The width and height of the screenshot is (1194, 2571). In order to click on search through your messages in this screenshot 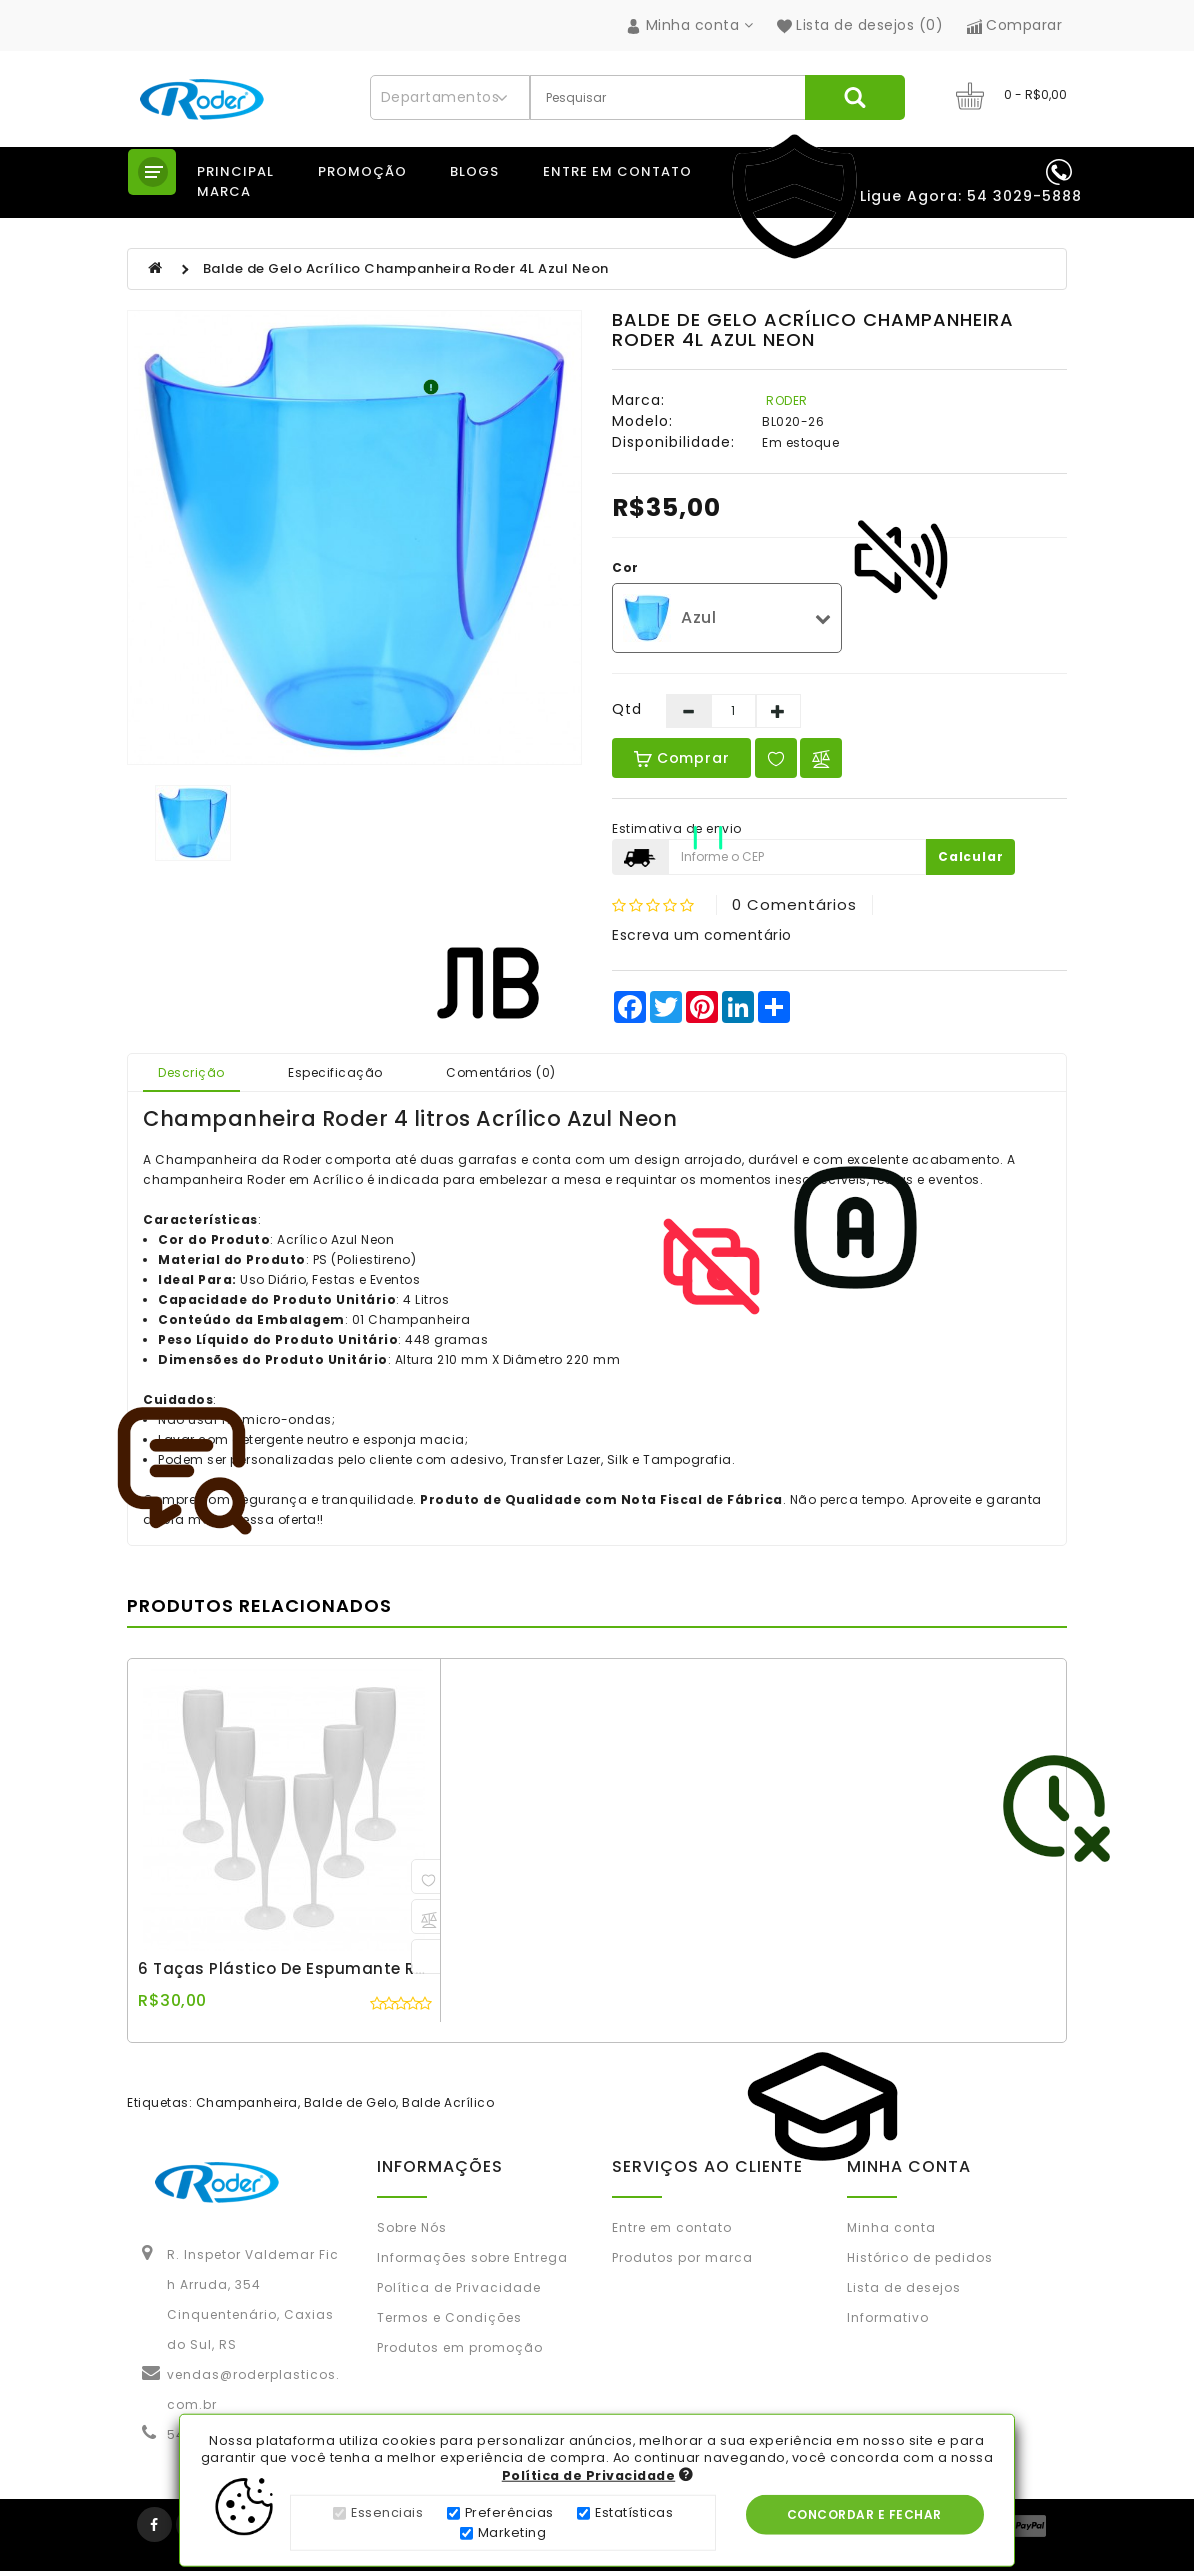, I will do `click(181, 1464)`.